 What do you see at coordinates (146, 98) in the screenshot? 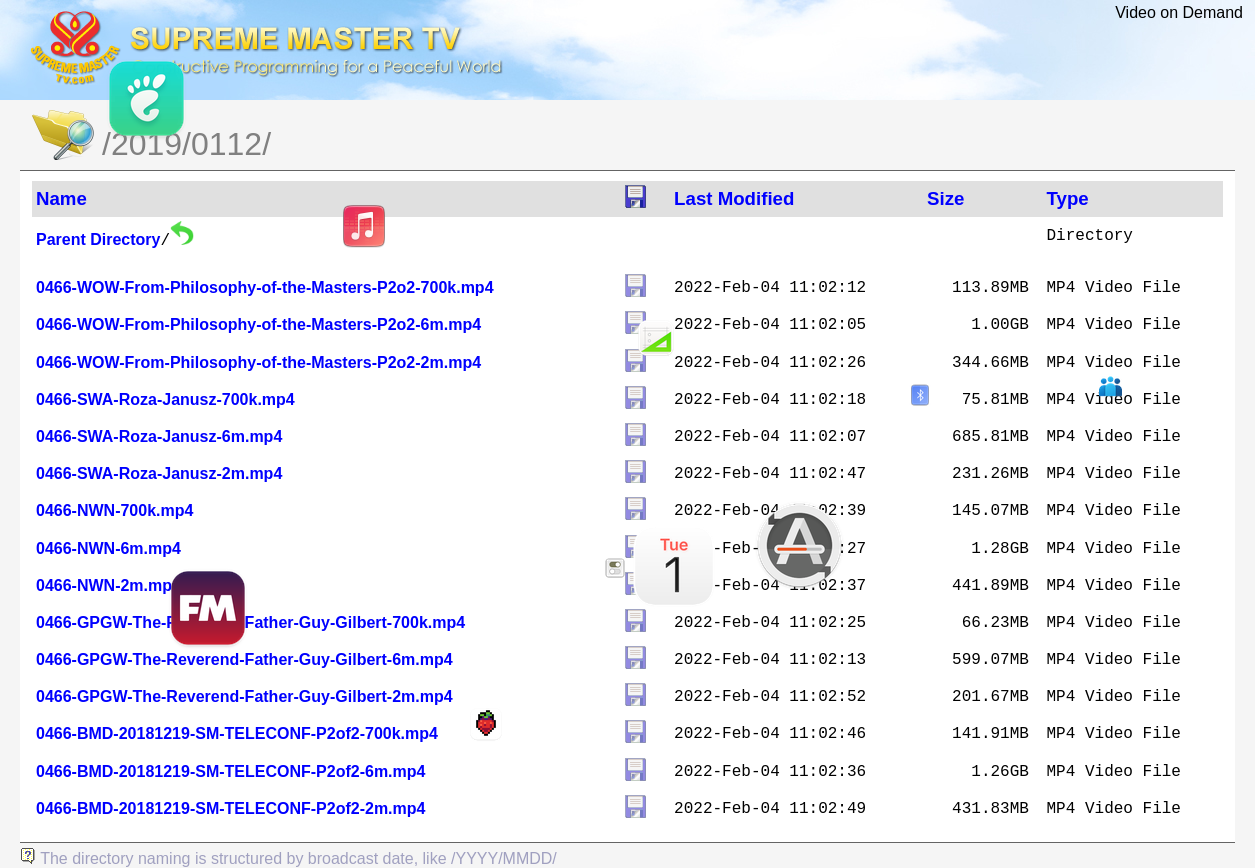
I see `launch gnome desktop environment` at bounding box center [146, 98].